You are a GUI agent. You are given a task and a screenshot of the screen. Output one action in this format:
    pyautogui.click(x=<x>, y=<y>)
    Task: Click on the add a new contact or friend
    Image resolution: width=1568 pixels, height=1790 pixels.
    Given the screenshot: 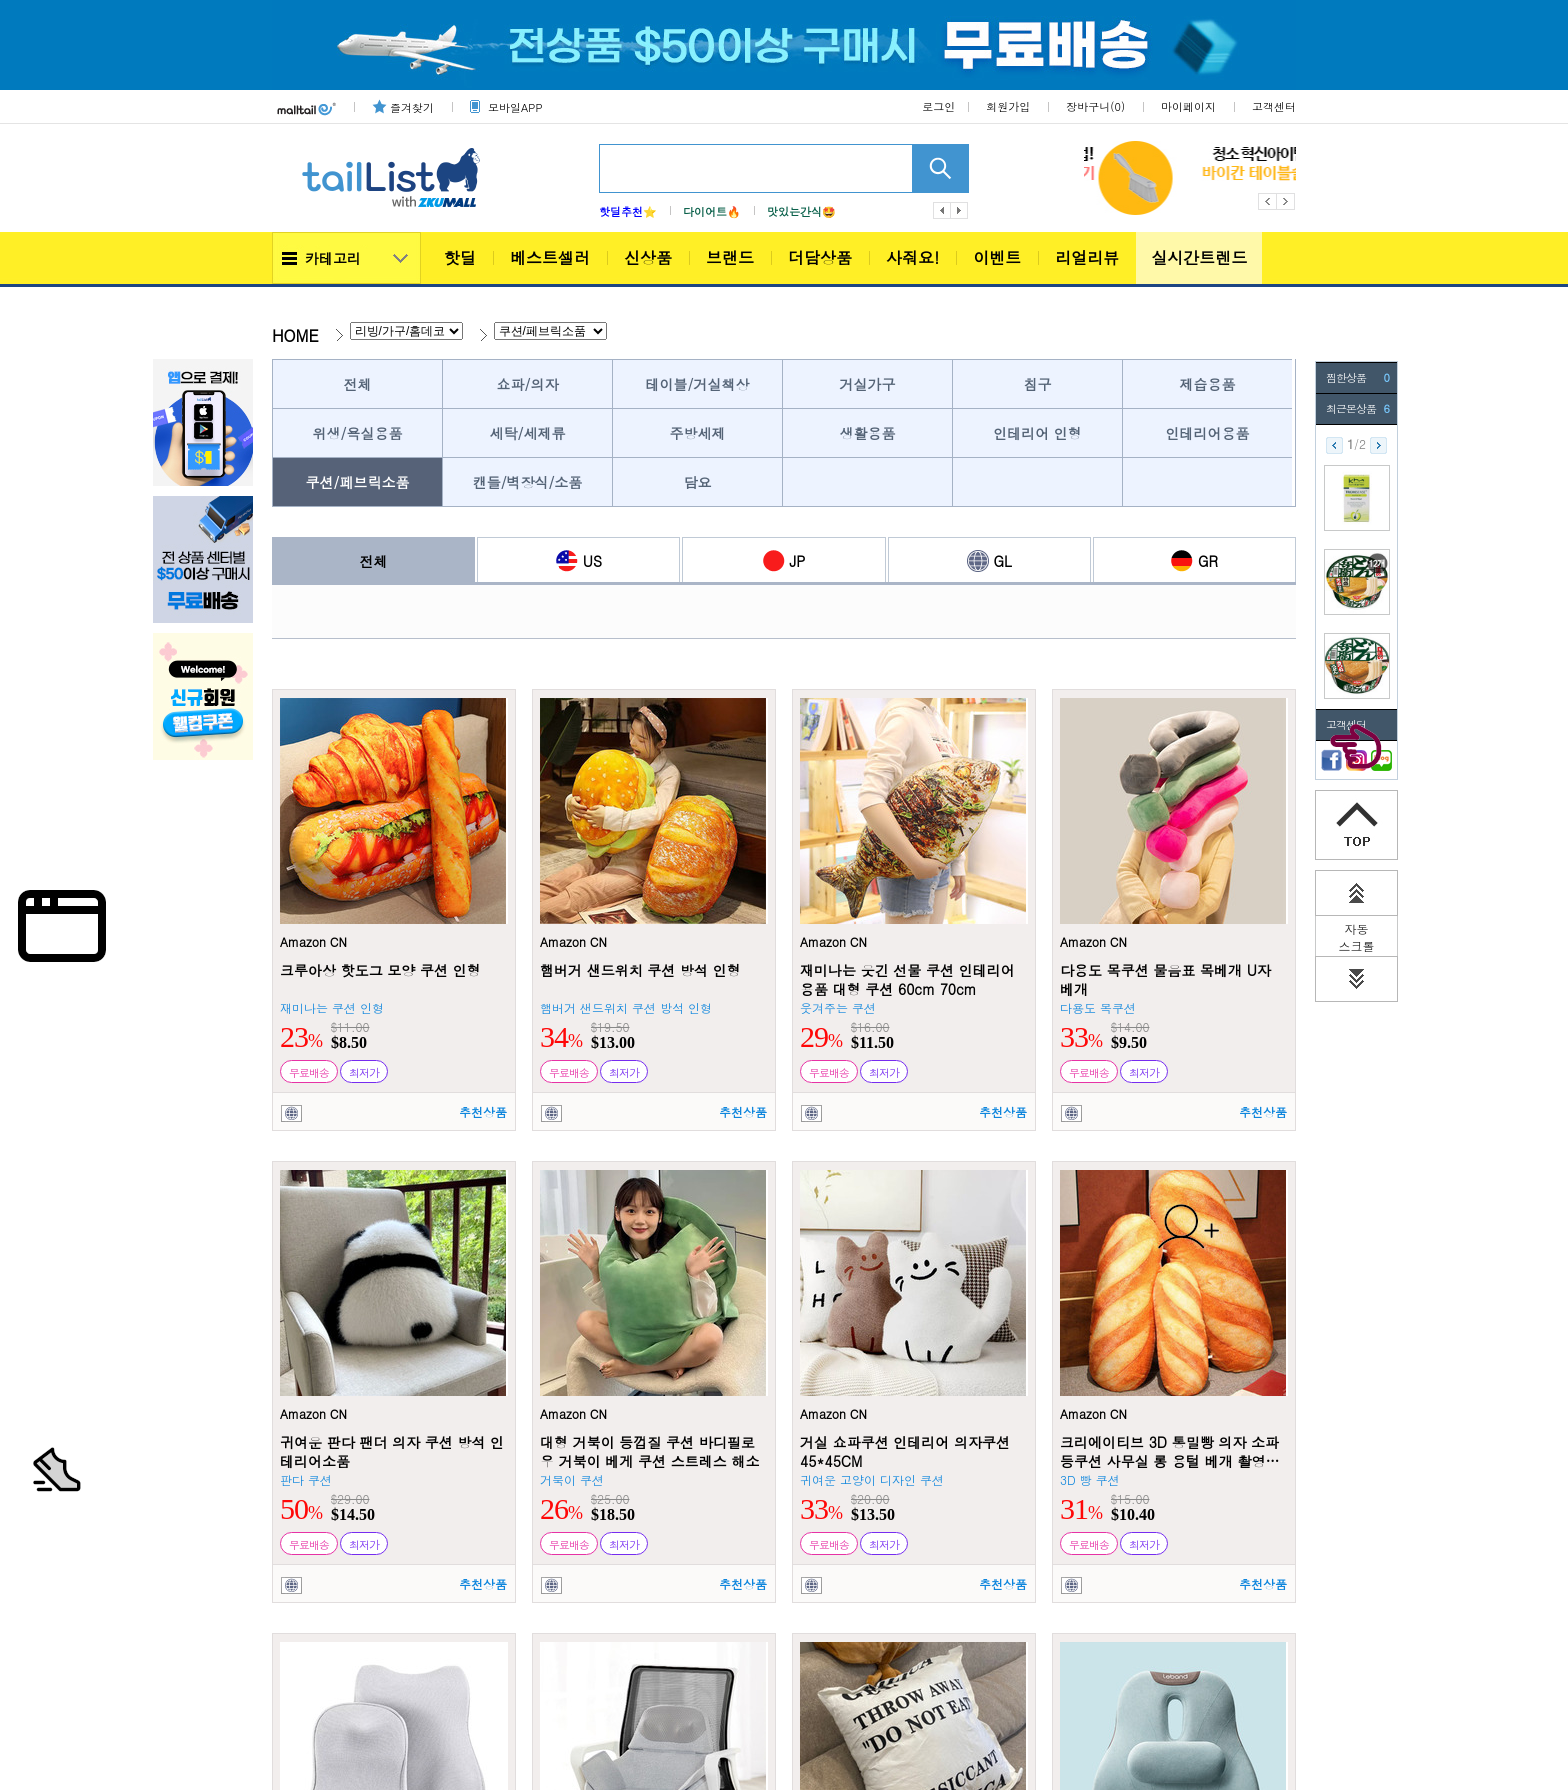 What is the action you would take?
    pyautogui.click(x=1186, y=1228)
    